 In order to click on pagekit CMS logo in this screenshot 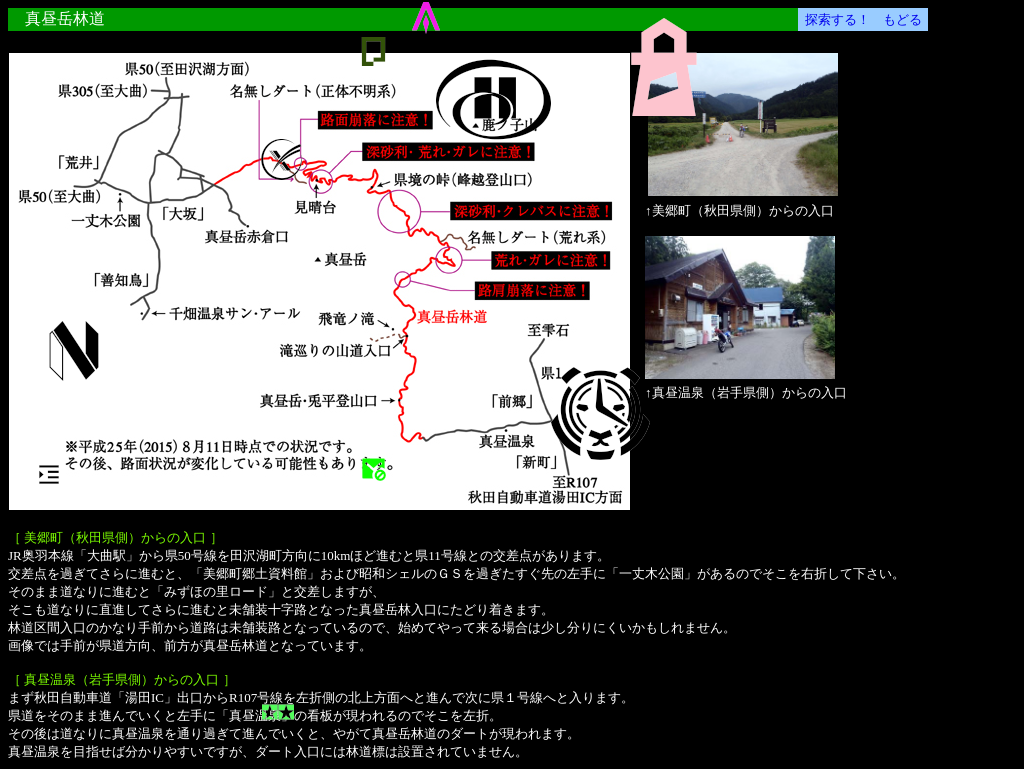, I will do `click(373, 51)`.